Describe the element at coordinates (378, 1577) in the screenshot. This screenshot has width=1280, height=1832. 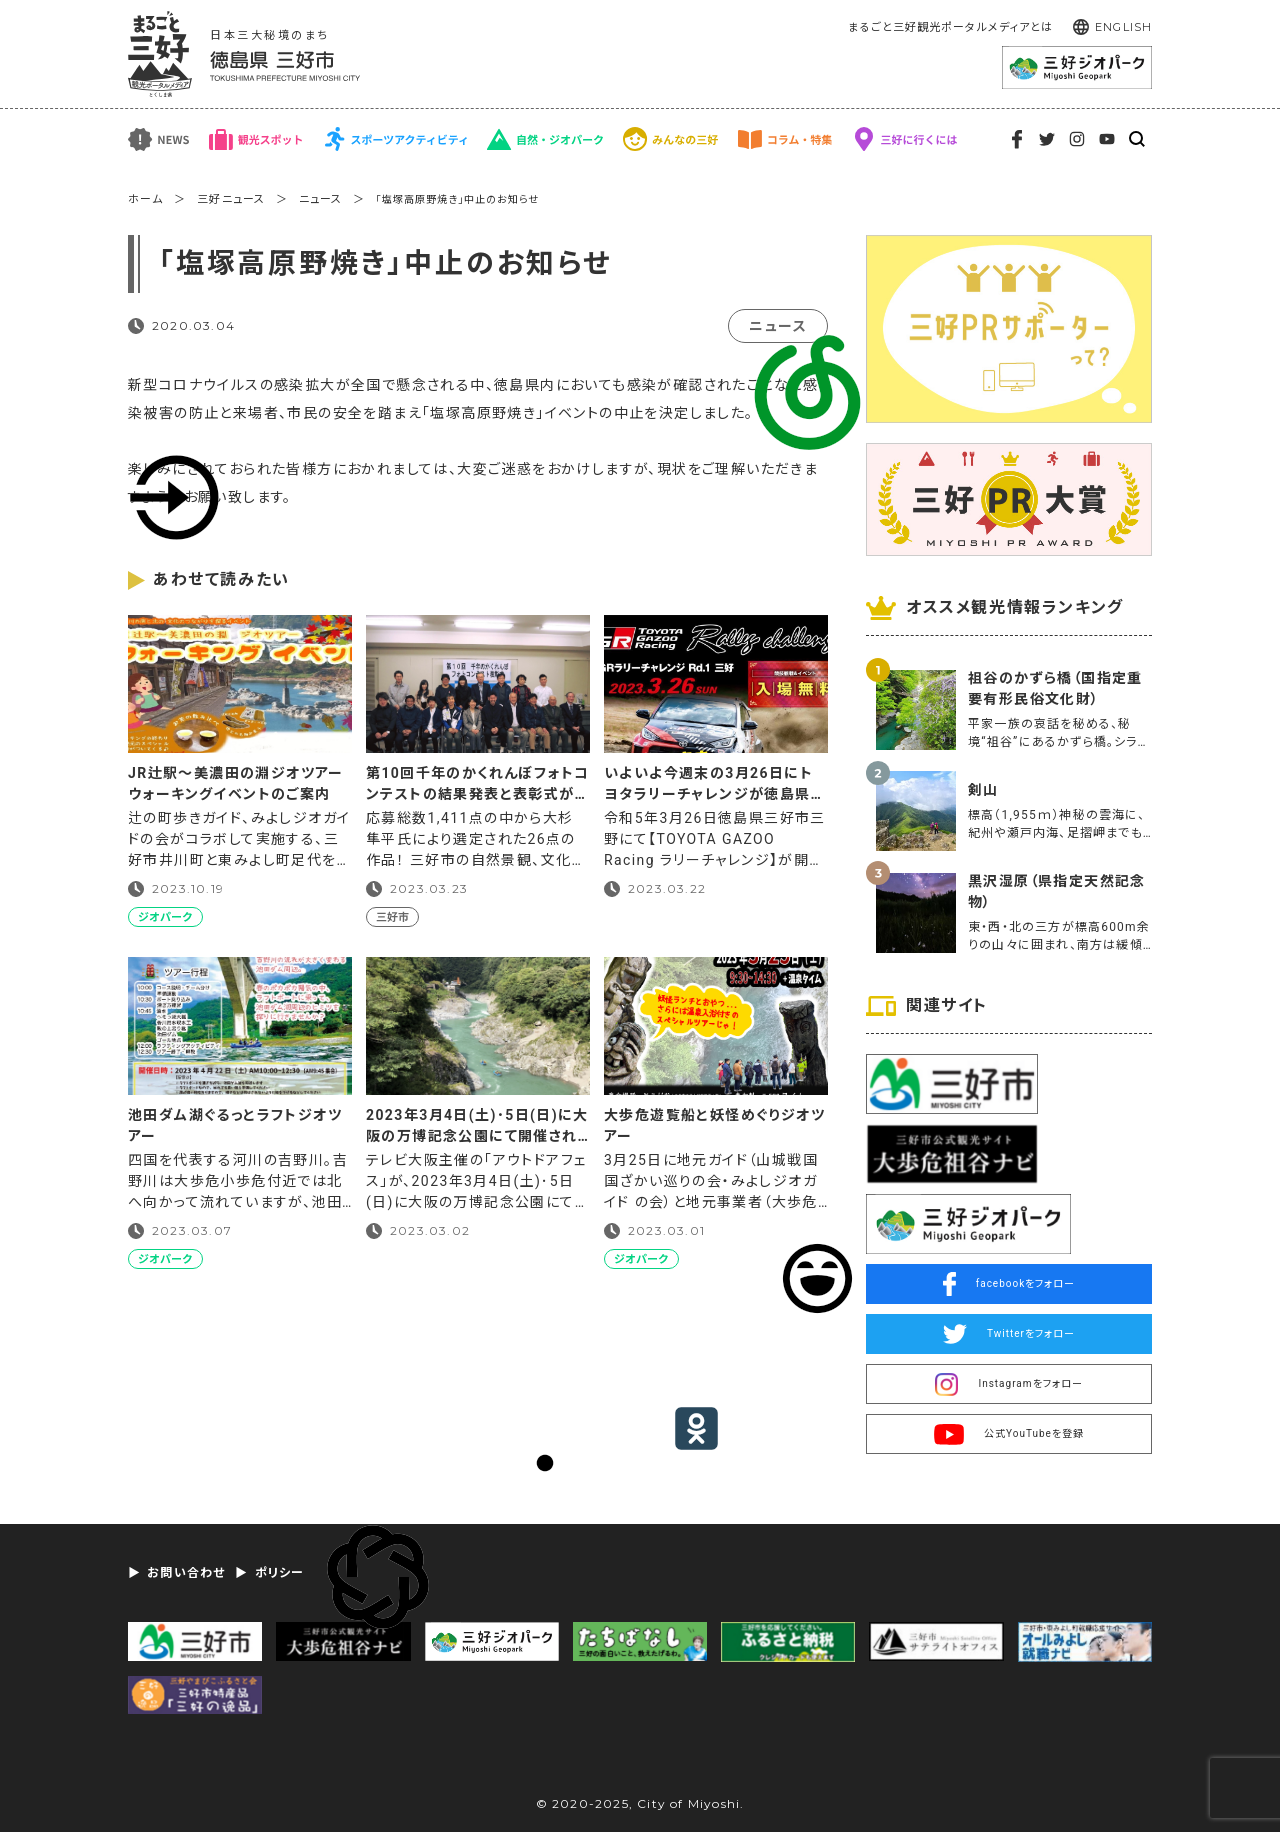
I see `OpenAI logo` at that location.